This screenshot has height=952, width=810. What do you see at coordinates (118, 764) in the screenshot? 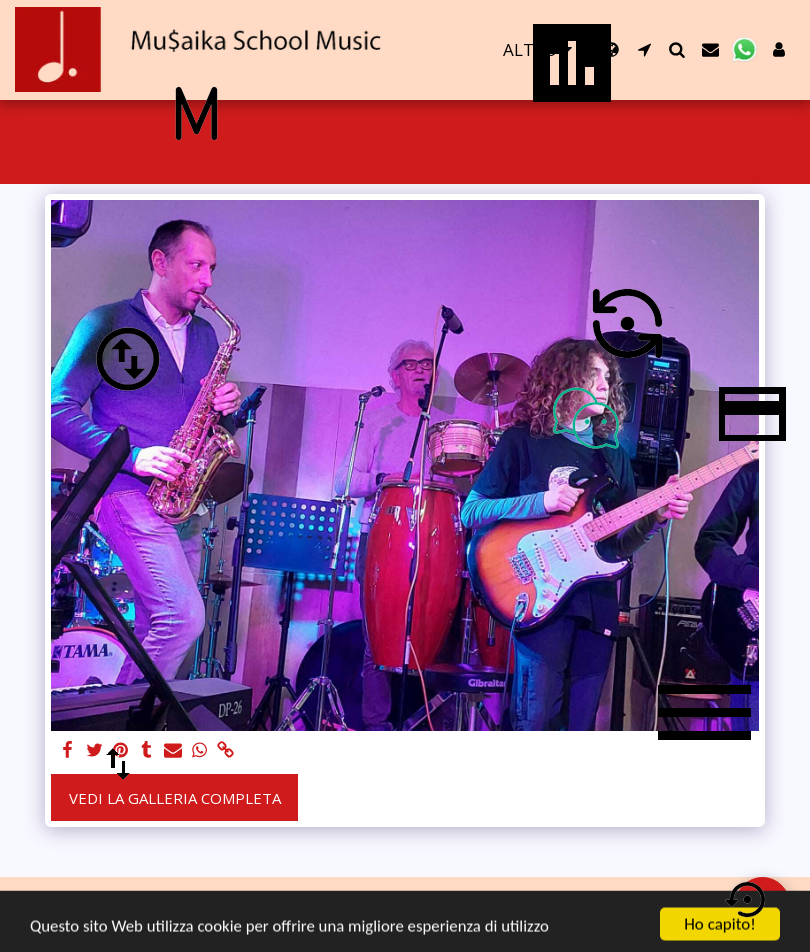
I see `import or export data` at bounding box center [118, 764].